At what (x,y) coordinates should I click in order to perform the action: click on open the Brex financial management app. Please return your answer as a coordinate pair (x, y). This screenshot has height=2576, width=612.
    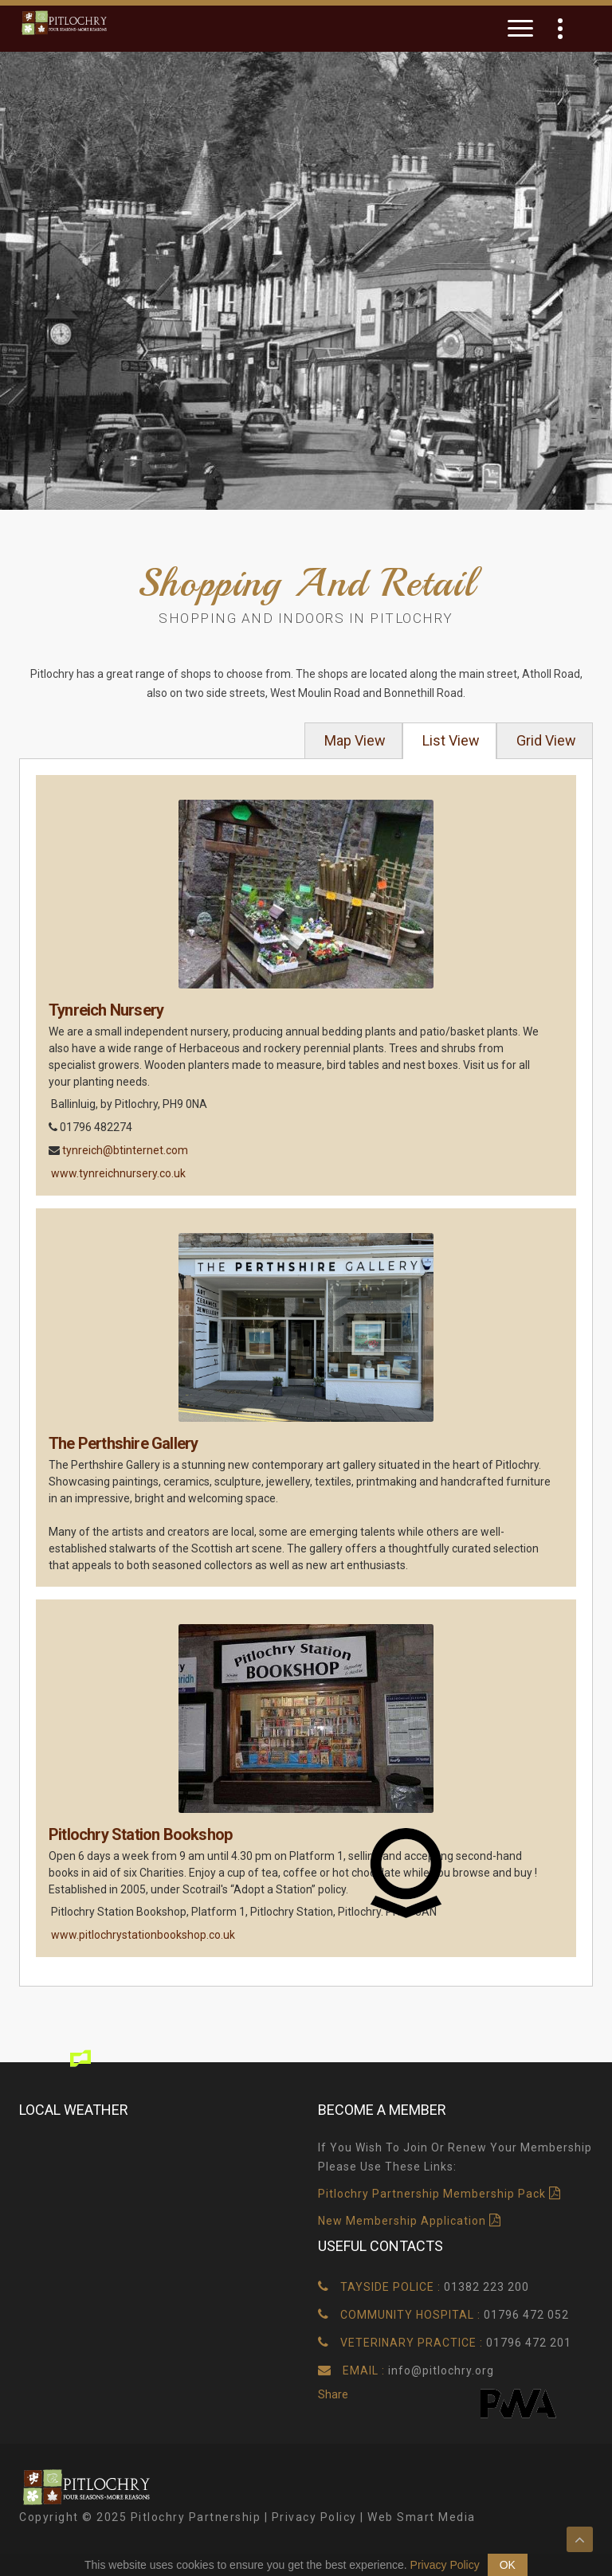
    Looking at the image, I should click on (80, 2058).